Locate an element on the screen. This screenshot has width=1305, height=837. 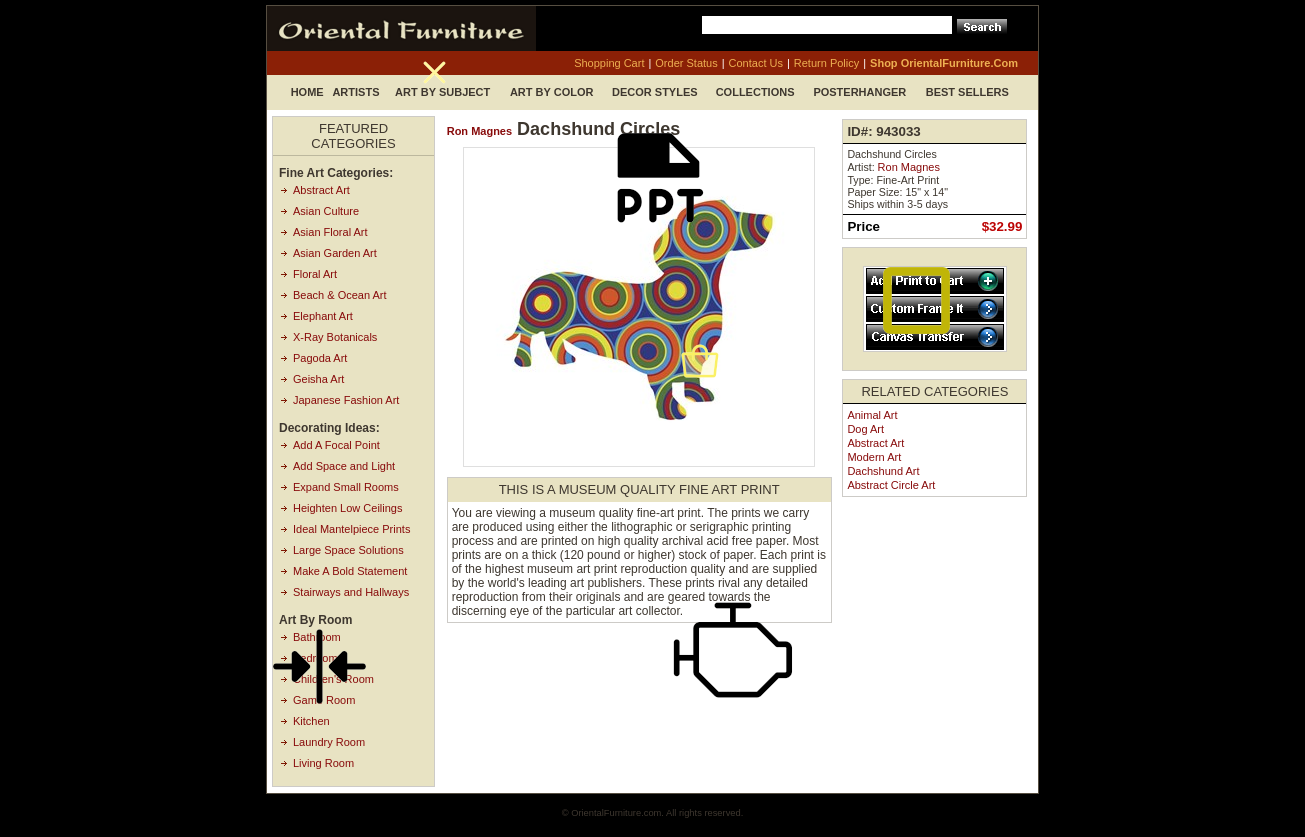
add current video to watch queue is located at coordinates (42, 686).